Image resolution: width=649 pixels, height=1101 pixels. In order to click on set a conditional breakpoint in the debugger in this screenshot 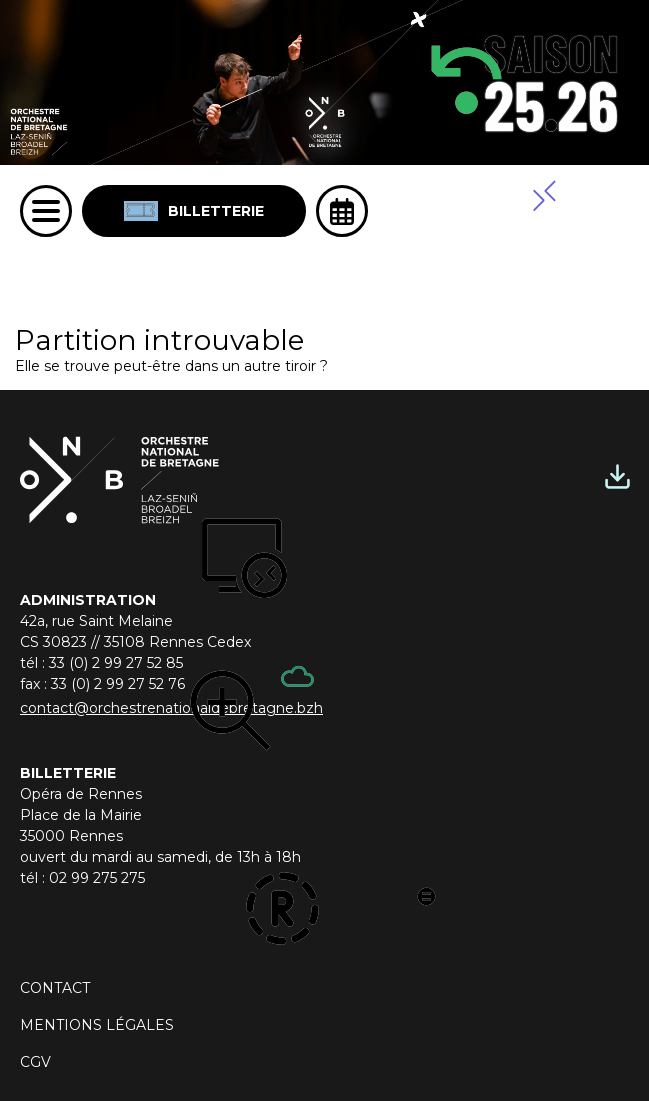, I will do `click(426, 896)`.